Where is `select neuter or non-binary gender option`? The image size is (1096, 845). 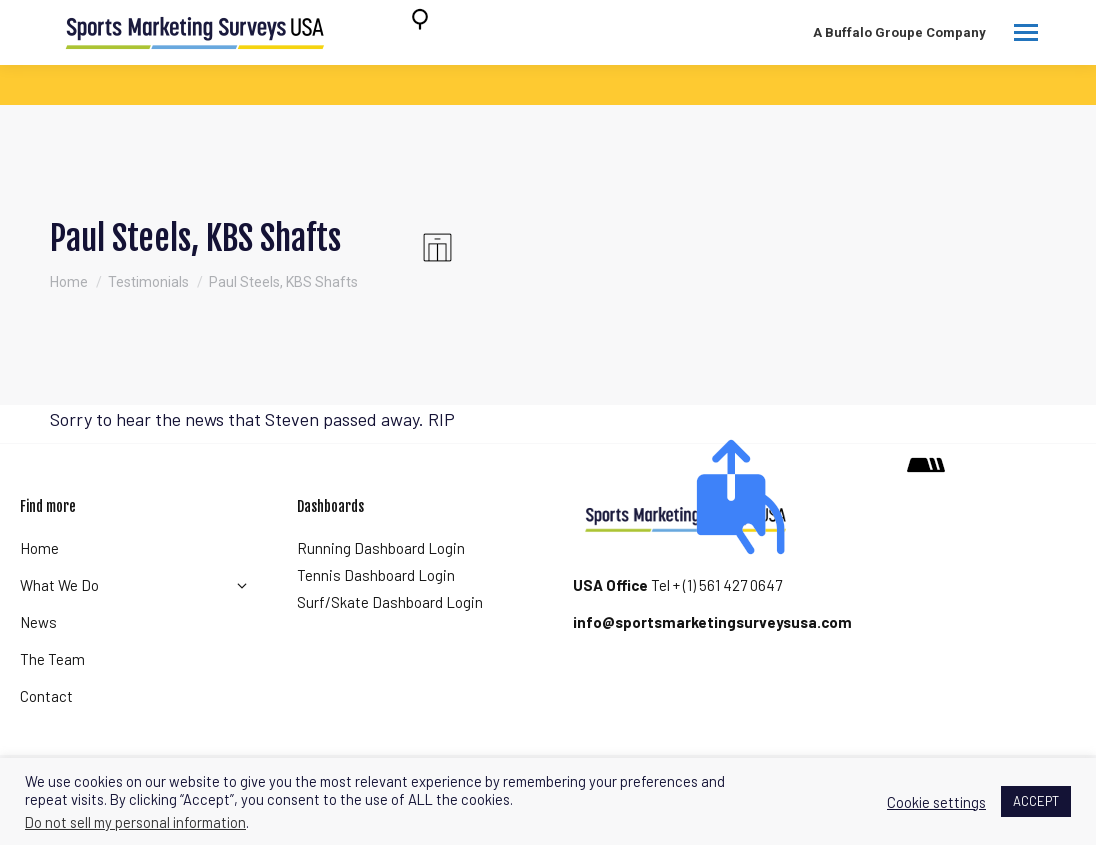
select neuter or non-binary gender option is located at coordinates (420, 19).